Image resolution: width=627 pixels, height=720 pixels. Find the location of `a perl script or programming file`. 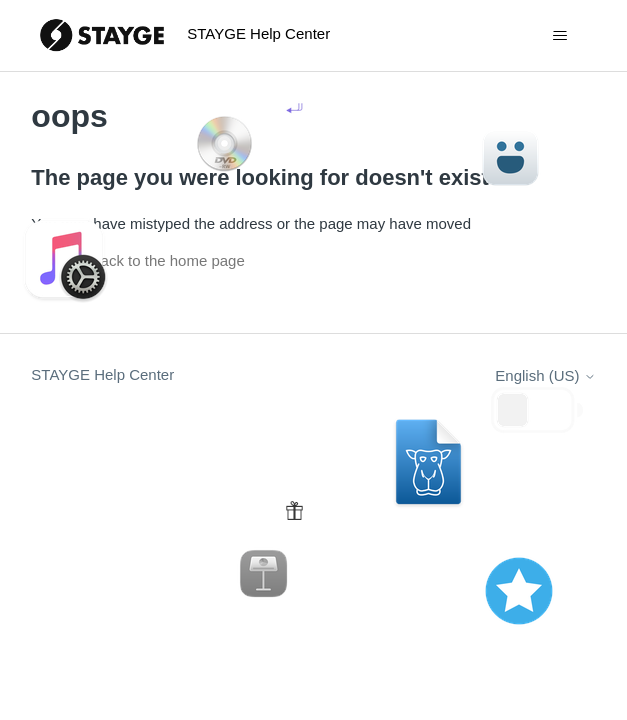

a perl script or programming file is located at coordinates (428, 463).